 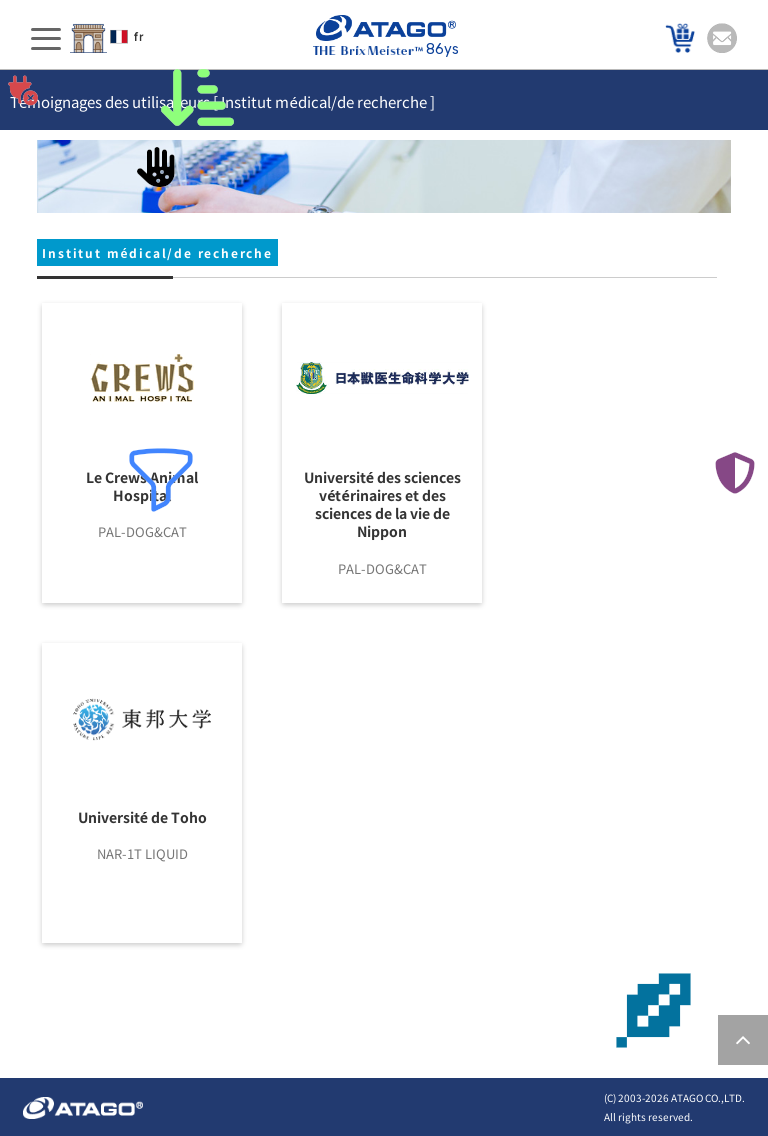 I want to click on filter or sort content, so click(x=161, y=480).